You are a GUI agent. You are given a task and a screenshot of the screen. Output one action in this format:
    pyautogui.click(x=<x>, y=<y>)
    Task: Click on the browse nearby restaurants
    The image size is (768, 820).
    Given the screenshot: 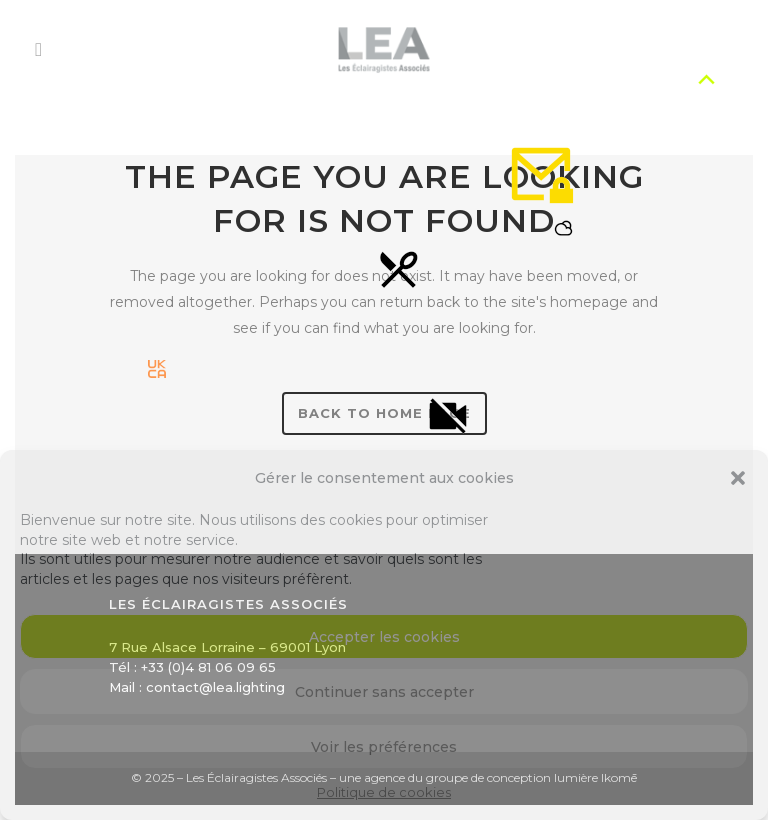 What is the action you would take?
    pyautogui.click(x=398, y=268)
    